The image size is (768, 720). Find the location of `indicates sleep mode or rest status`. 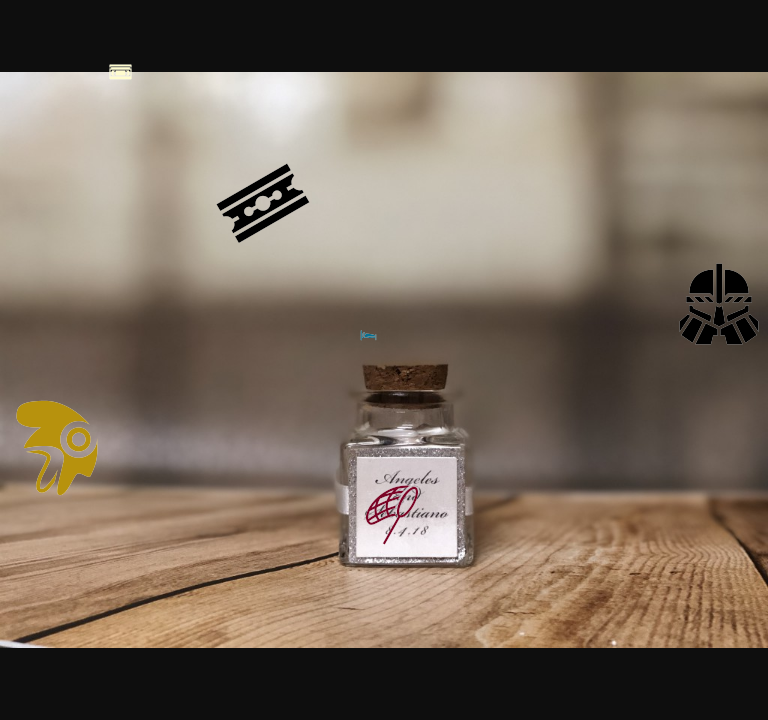

indicates sleep mode or rest status is located at coordinates (368, 333).